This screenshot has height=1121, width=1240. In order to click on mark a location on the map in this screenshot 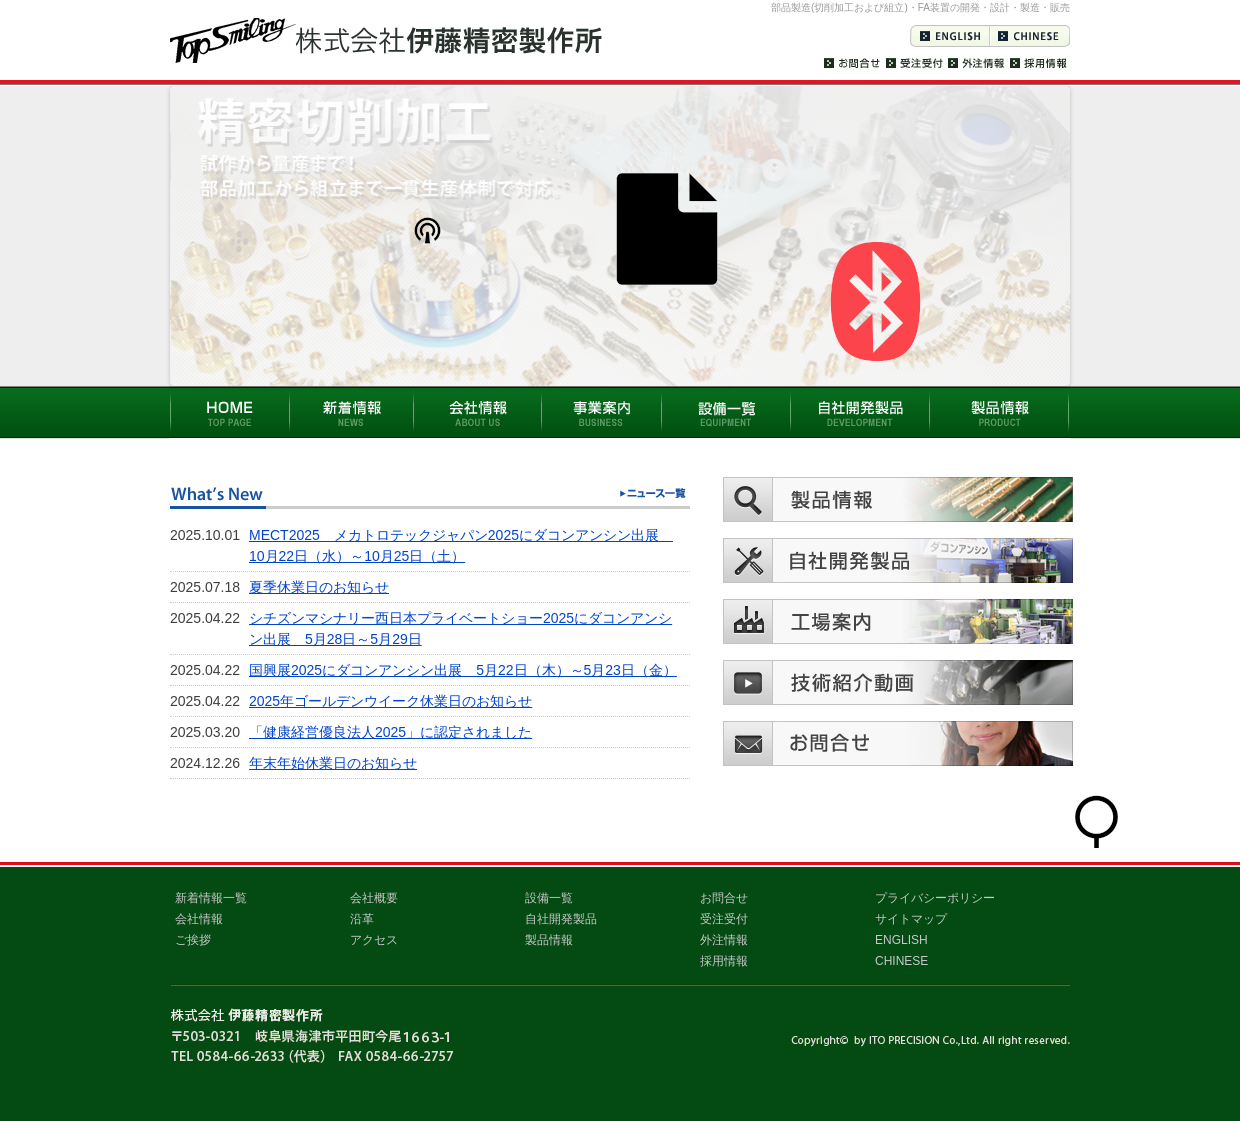, I will do `click(1096, 819)`.